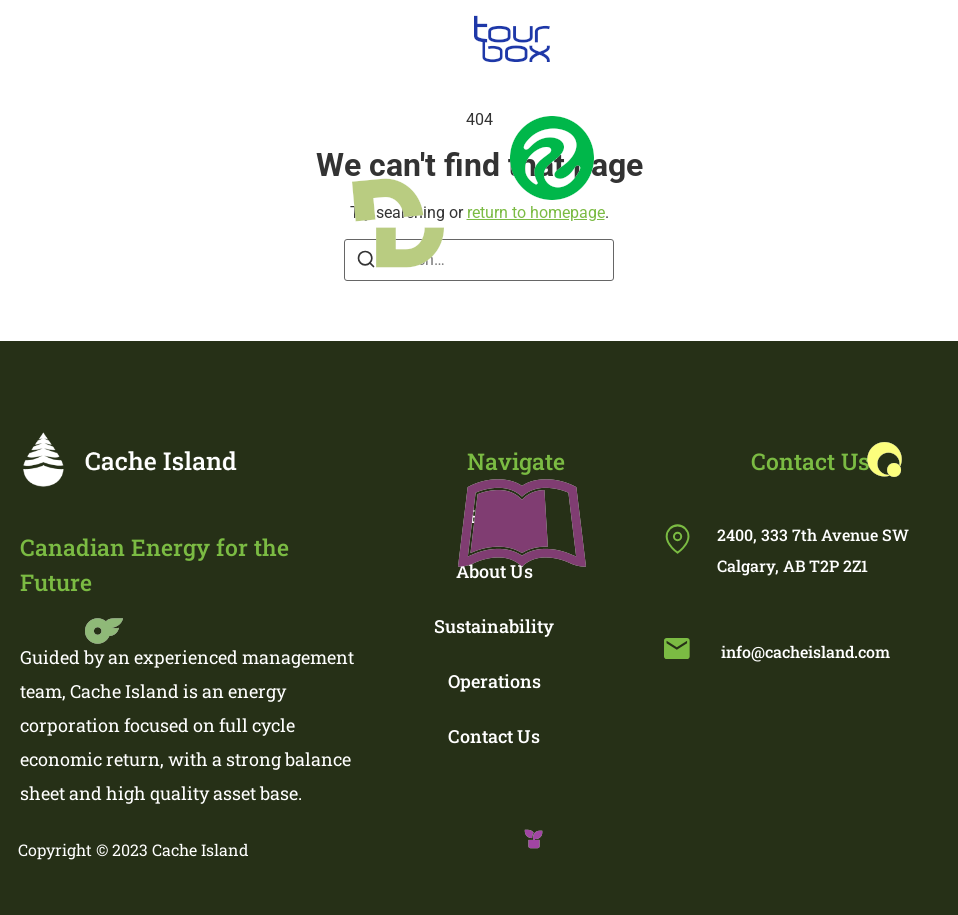 Image resolution: width=958 pixels, height=915 pixels. What do you see at coordinates (534, 839) in the screenshot?
I see `access plant care or gardening features` at bounding box center [534, 839].